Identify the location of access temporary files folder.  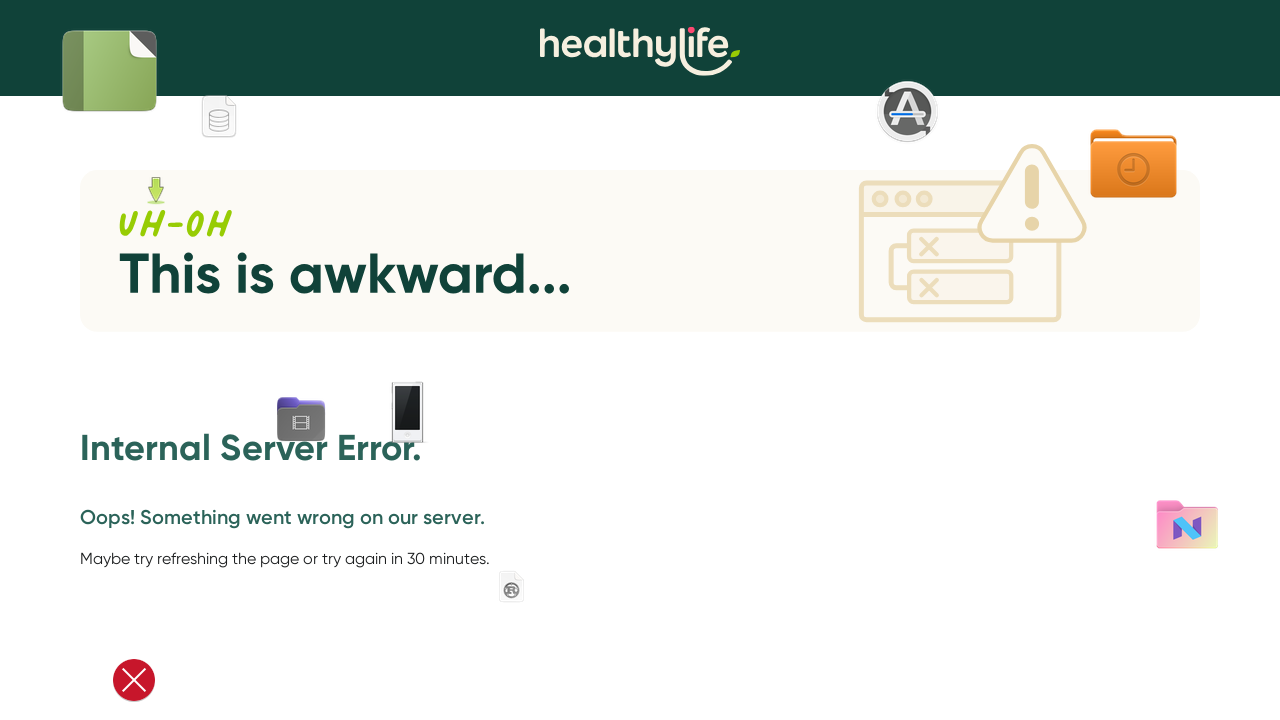
(1133, 163).